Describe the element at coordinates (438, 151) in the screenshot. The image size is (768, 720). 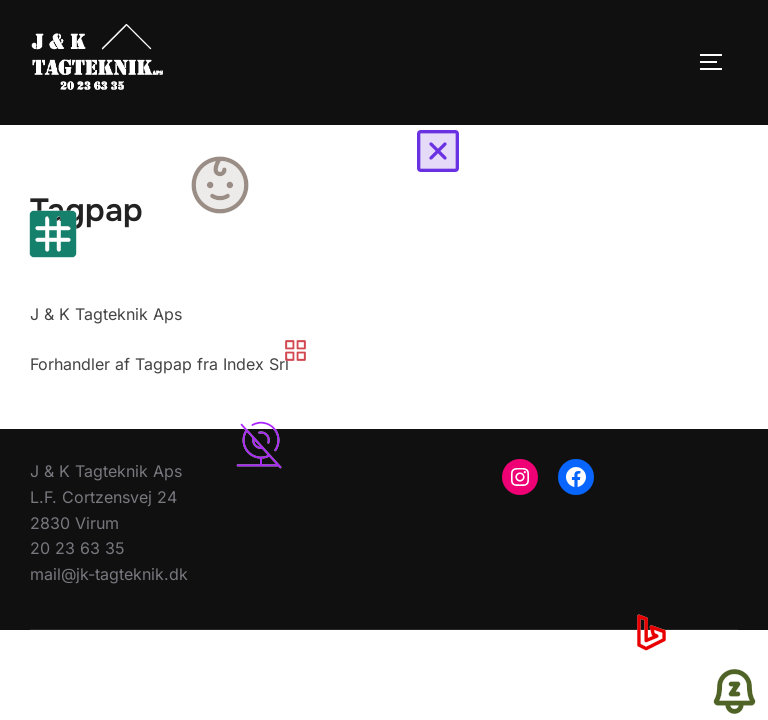
I see `close or dismiss a dialog box` at that location.